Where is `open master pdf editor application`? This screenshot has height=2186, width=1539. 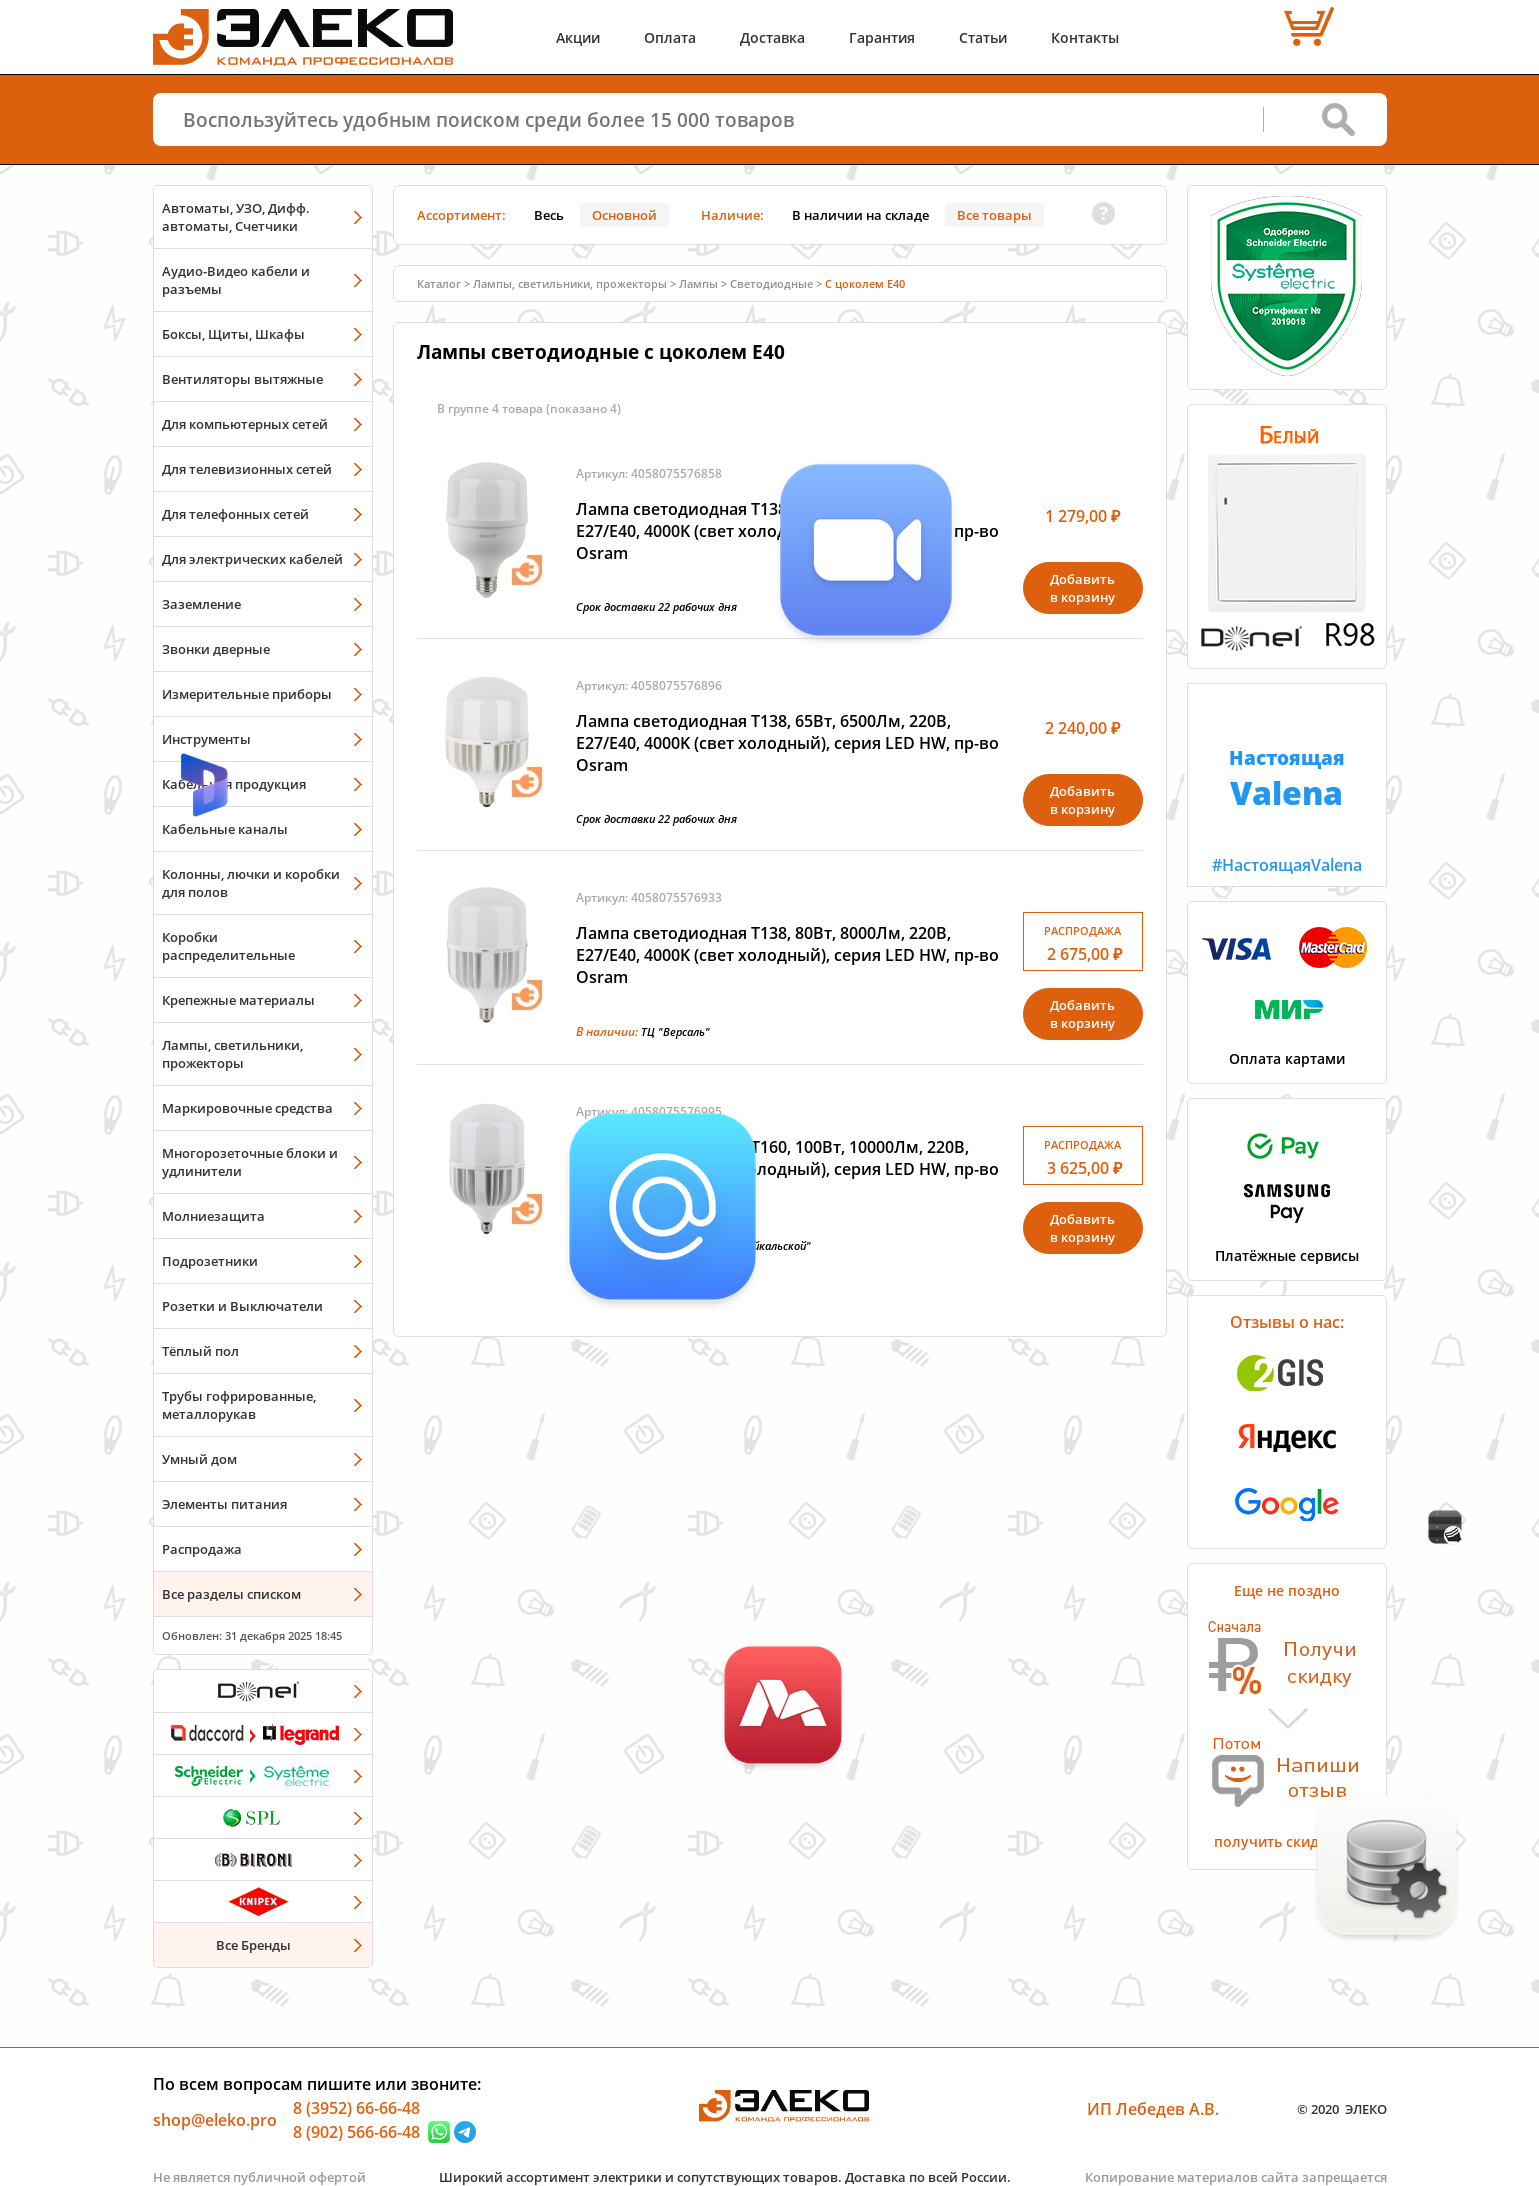
open master pdf editor application is located at coordinates (783, 1705).